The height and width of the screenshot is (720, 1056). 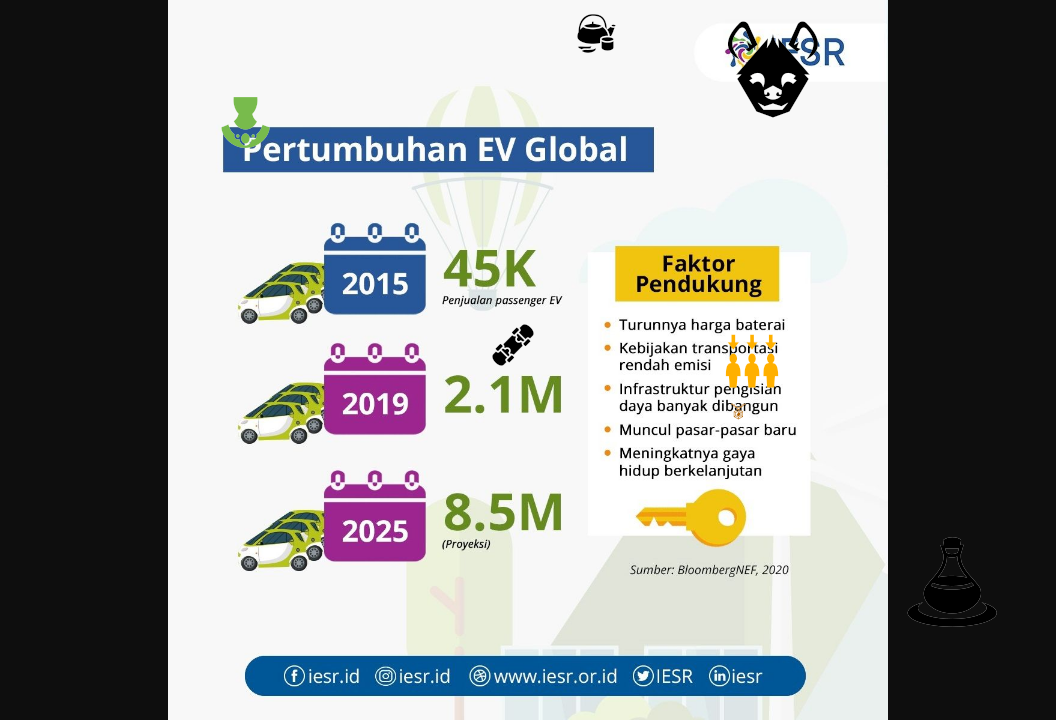 I want to click on view jewelry or accessories inventory, so click(x=738, y=411).